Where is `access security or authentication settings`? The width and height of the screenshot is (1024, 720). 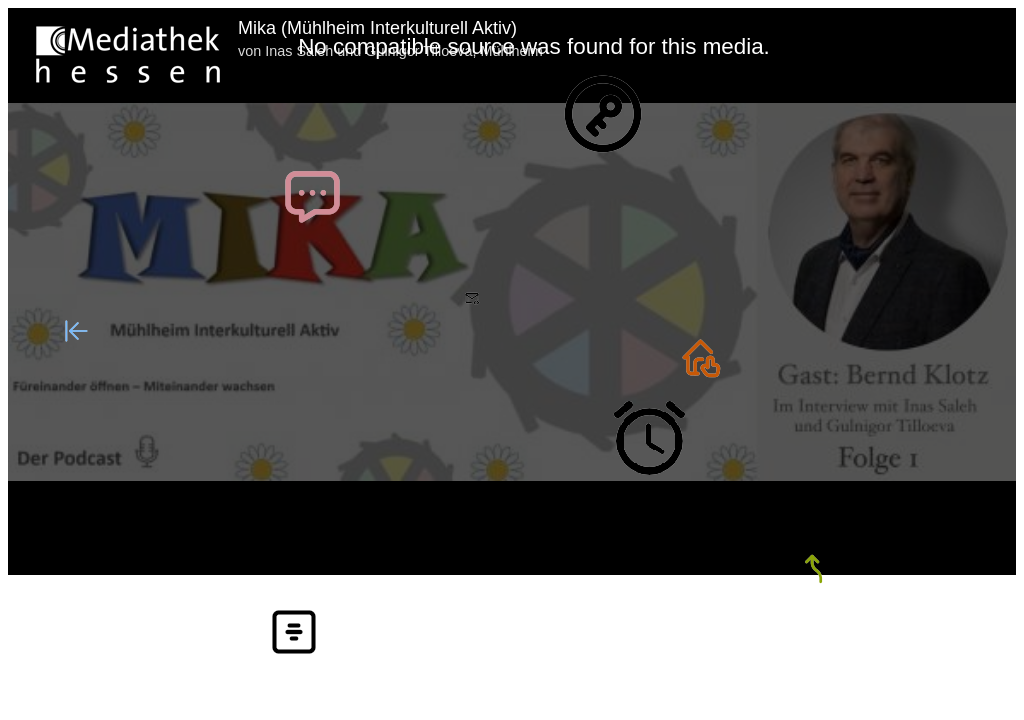 access security or authentication settings is located at coordinates (603, 114).